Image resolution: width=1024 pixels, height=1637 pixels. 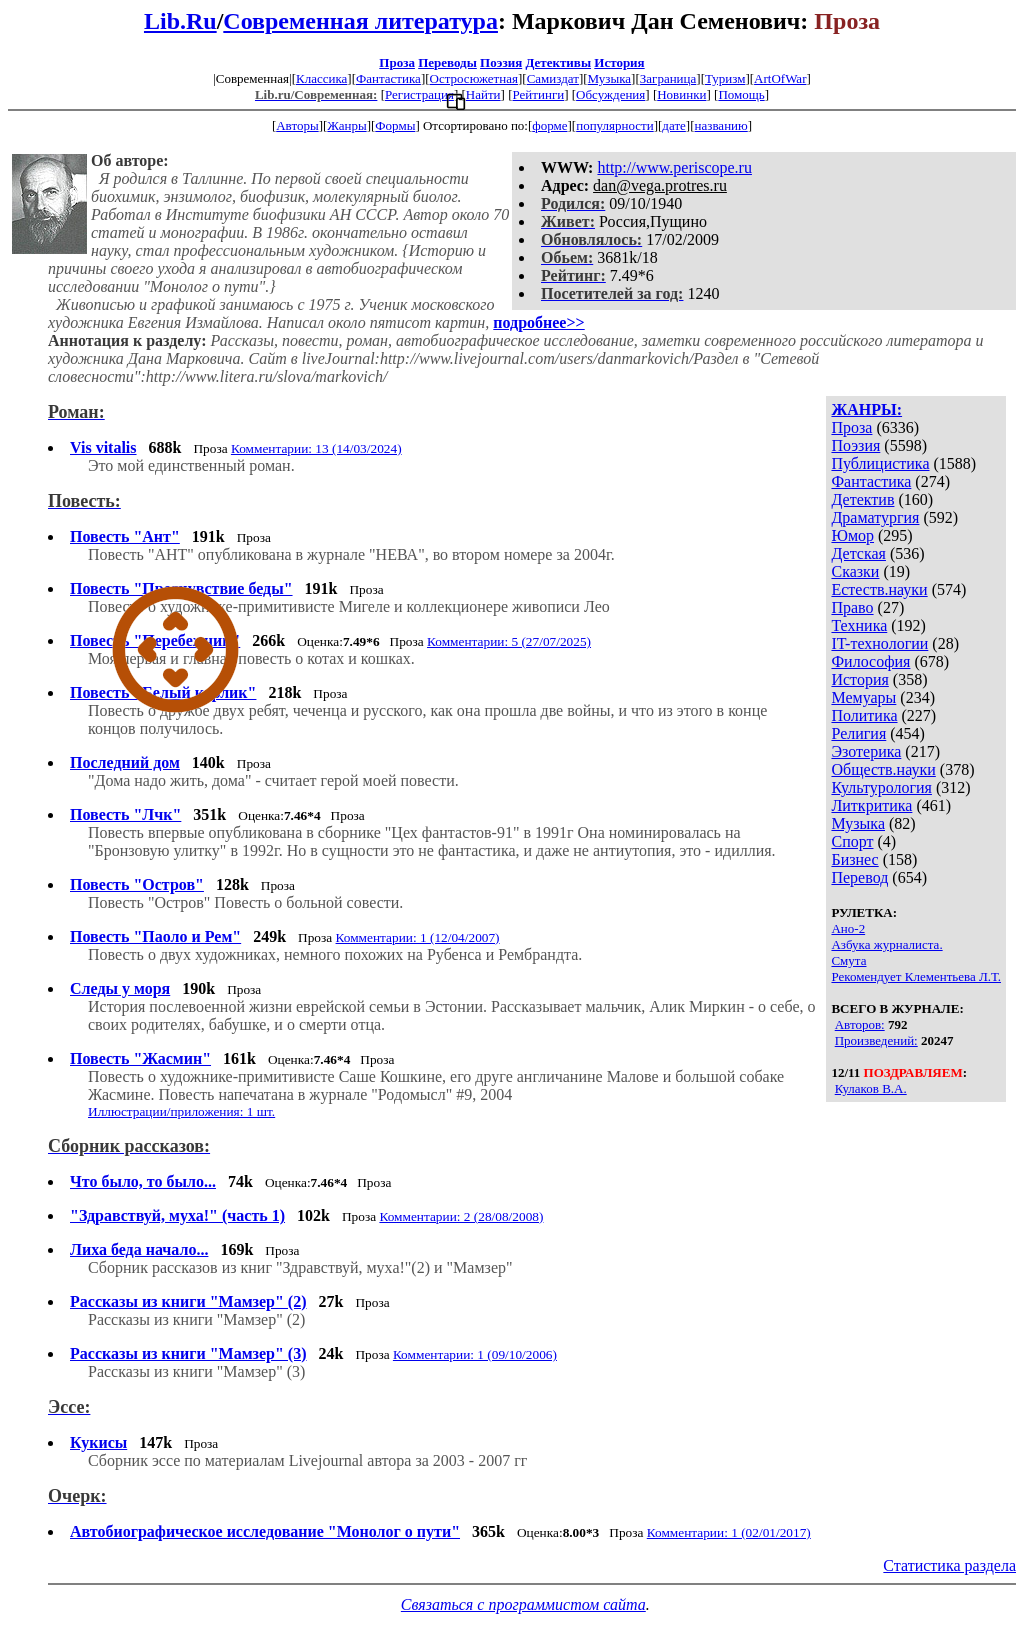 What do you see at coordinates (175, 649) in the screenshot?
I see `navigate or pan in multiple directions` at bounding box center [175, 649].